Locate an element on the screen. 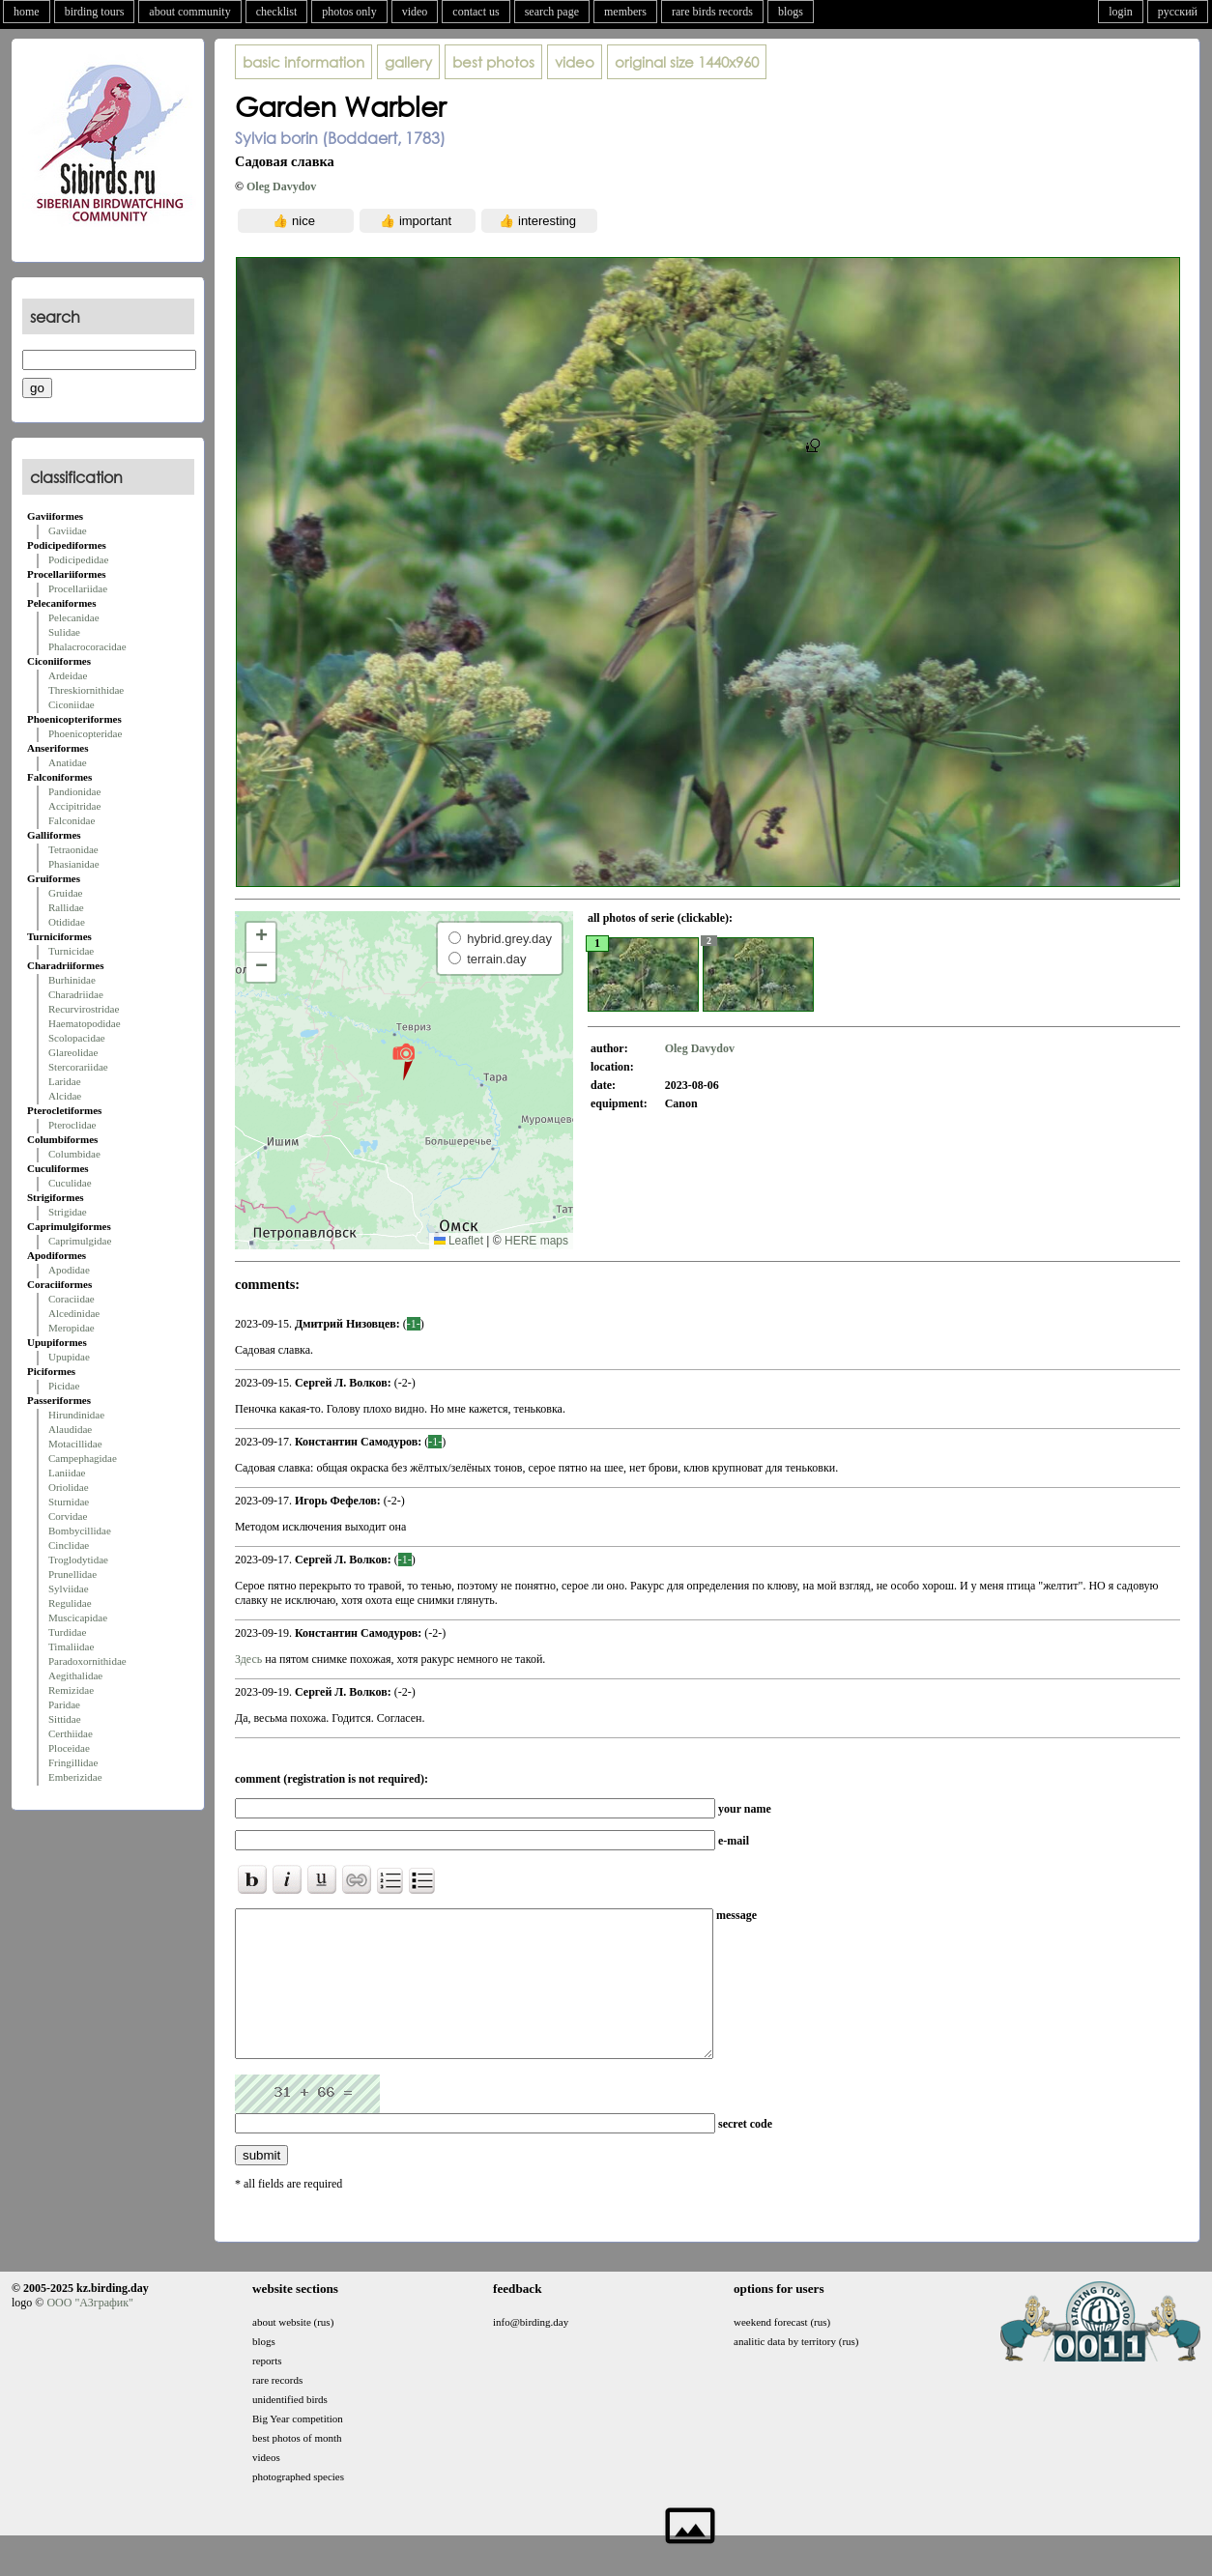 This screenshot has height=2576, width=1212. explore nature or outdoor activities is located at coordinates (813, 445).